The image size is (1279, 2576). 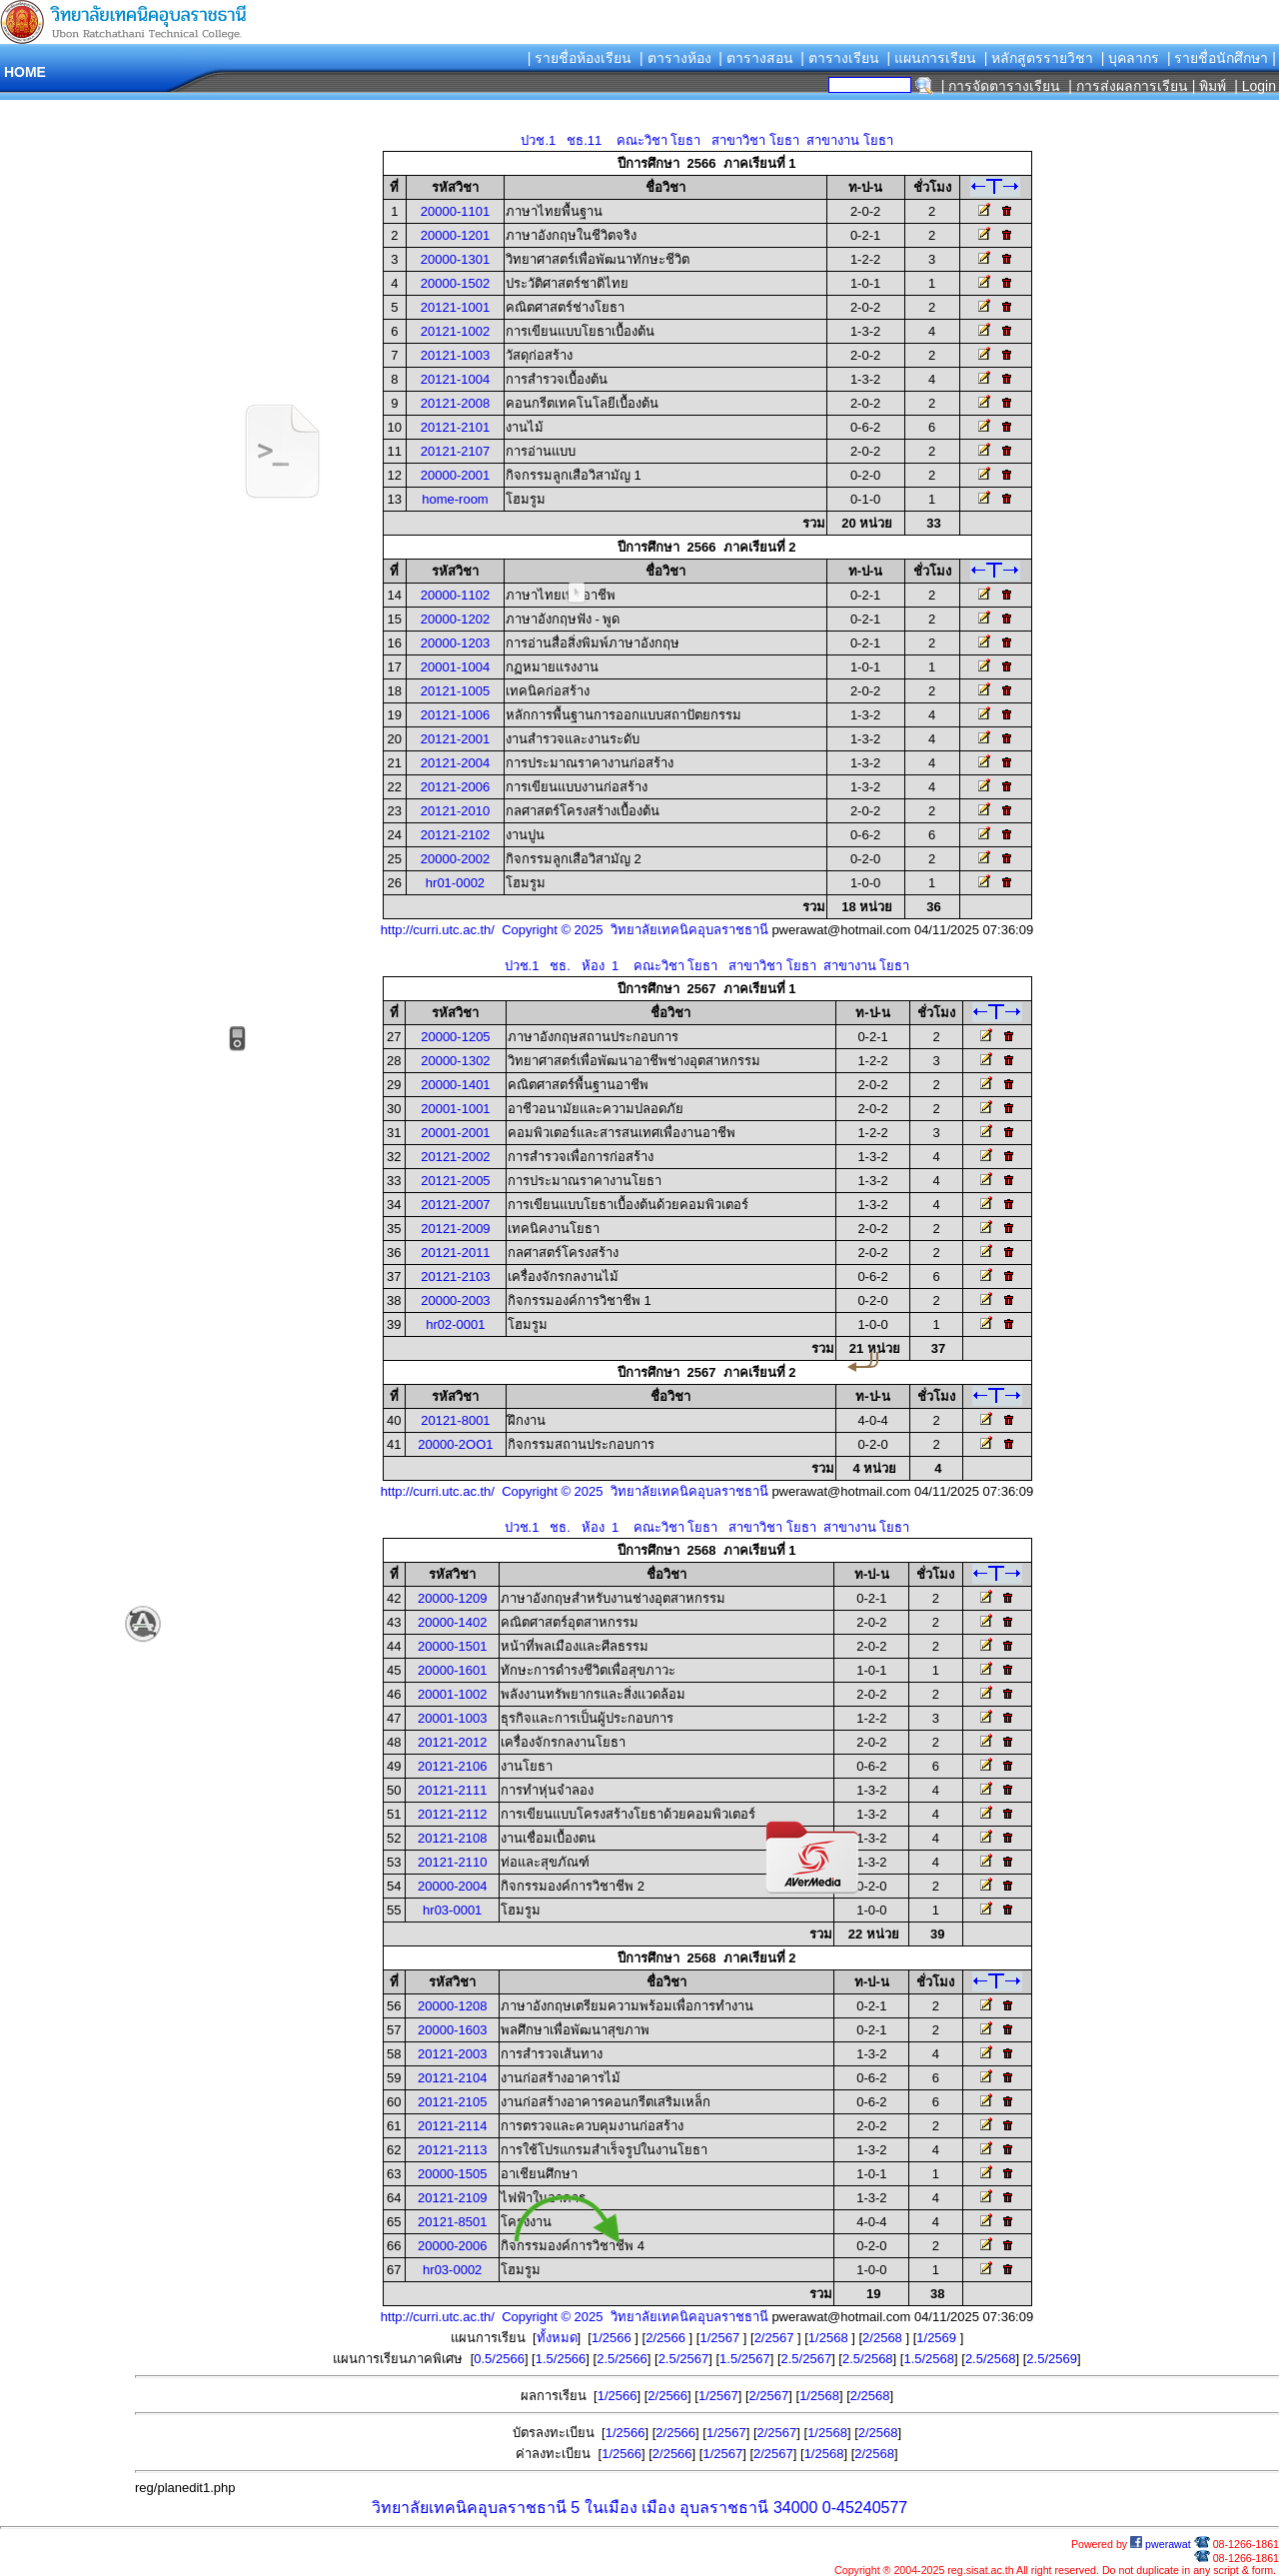 What do you see at coordinates (811, 1860) in the screenshot?
I see `open AverMedia application folder` at bounding box center [811, 1860].